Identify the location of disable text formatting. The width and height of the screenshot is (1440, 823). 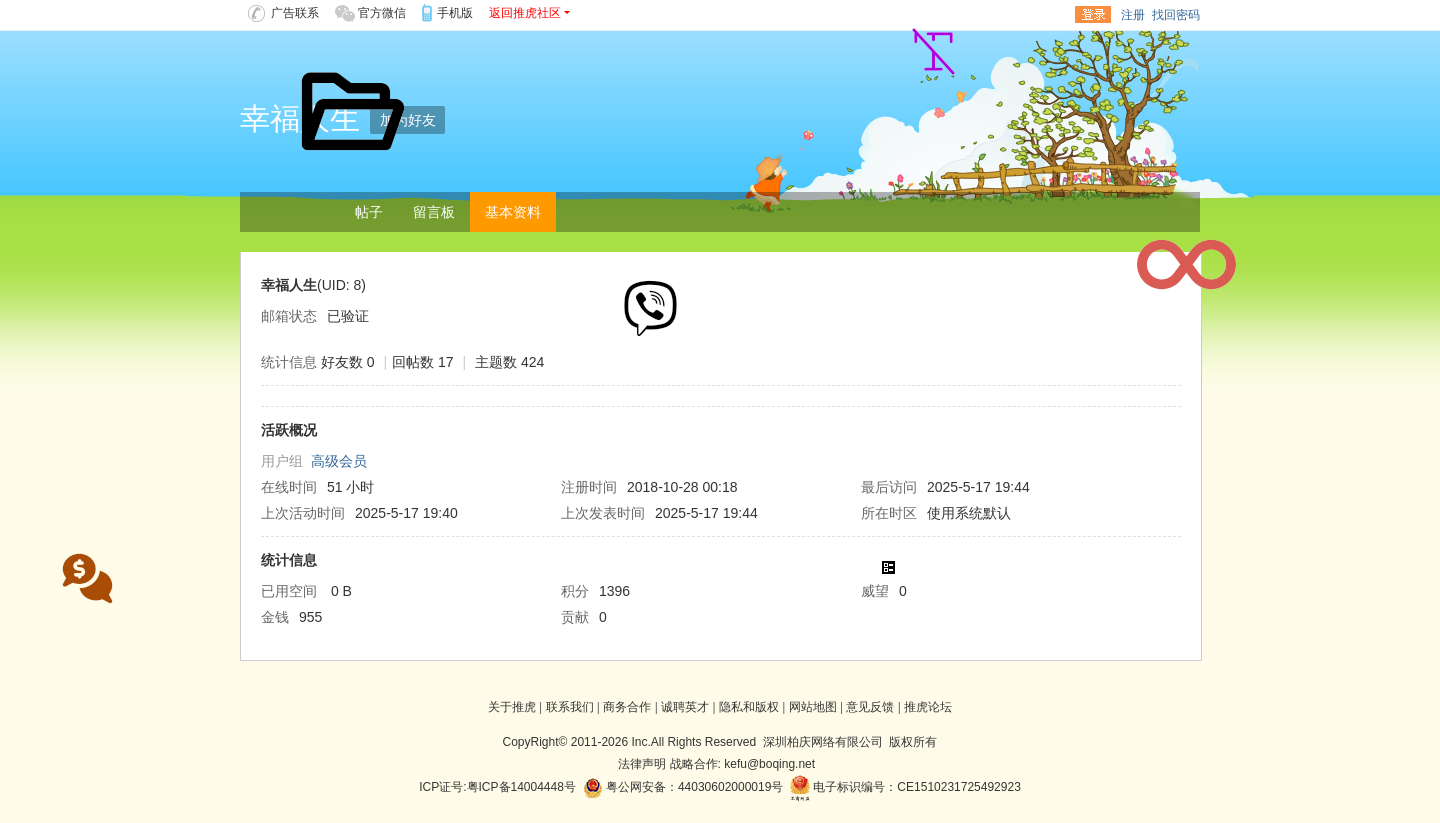
(933, 51).